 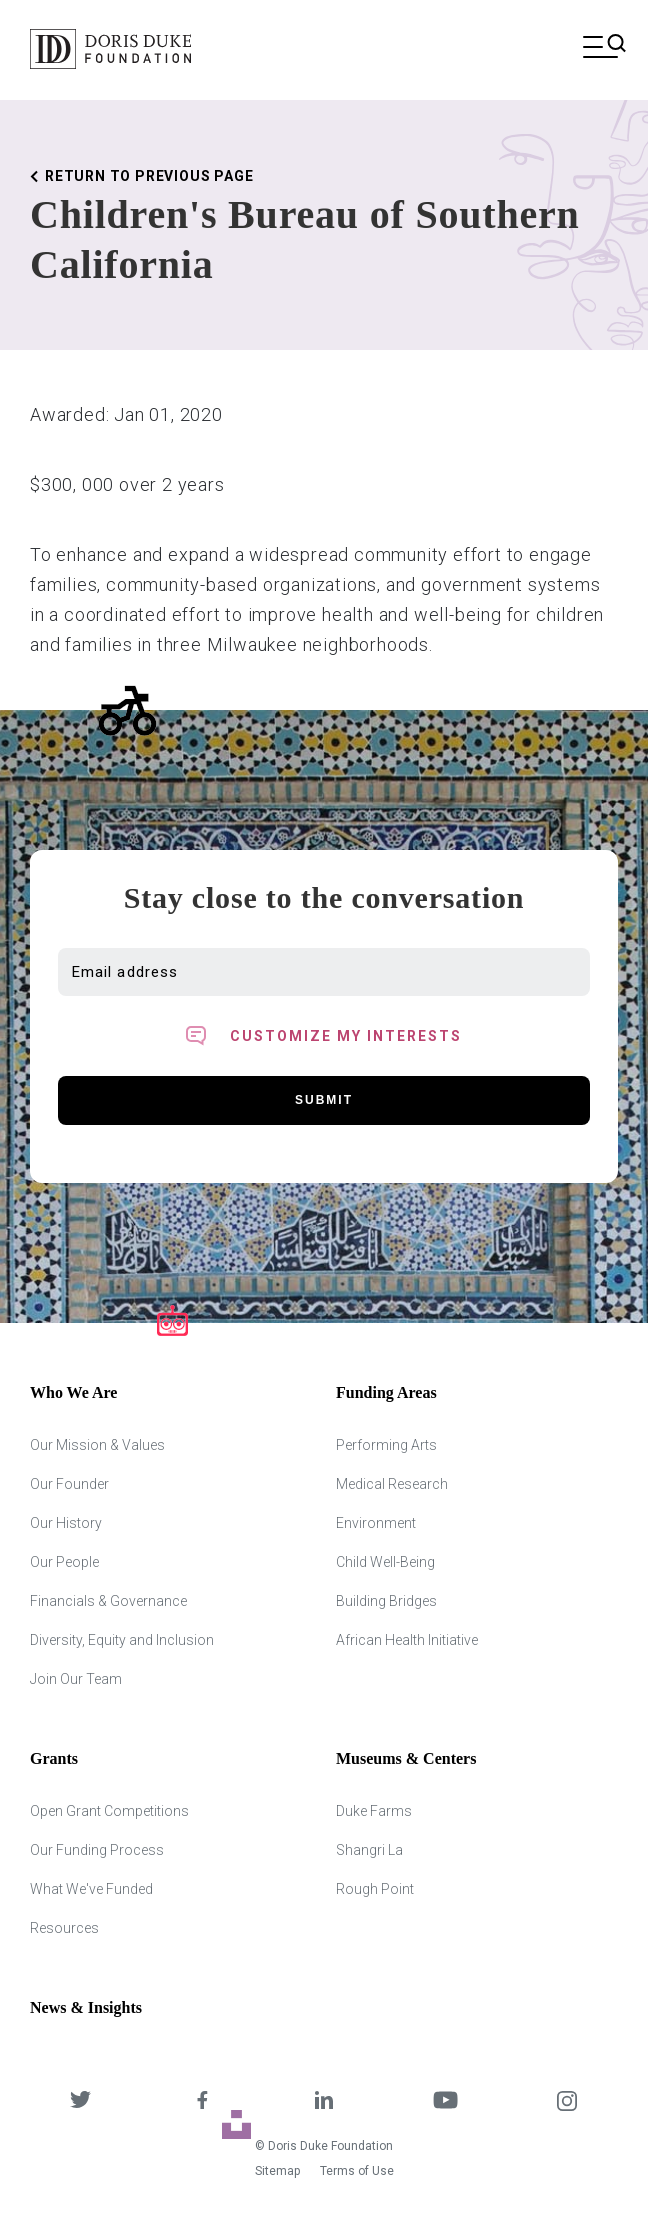 What do you see at coordinates (127, 709) in the screenshot?
I see `select motorcycle as transportation mode` at bounding box center [127, 709].